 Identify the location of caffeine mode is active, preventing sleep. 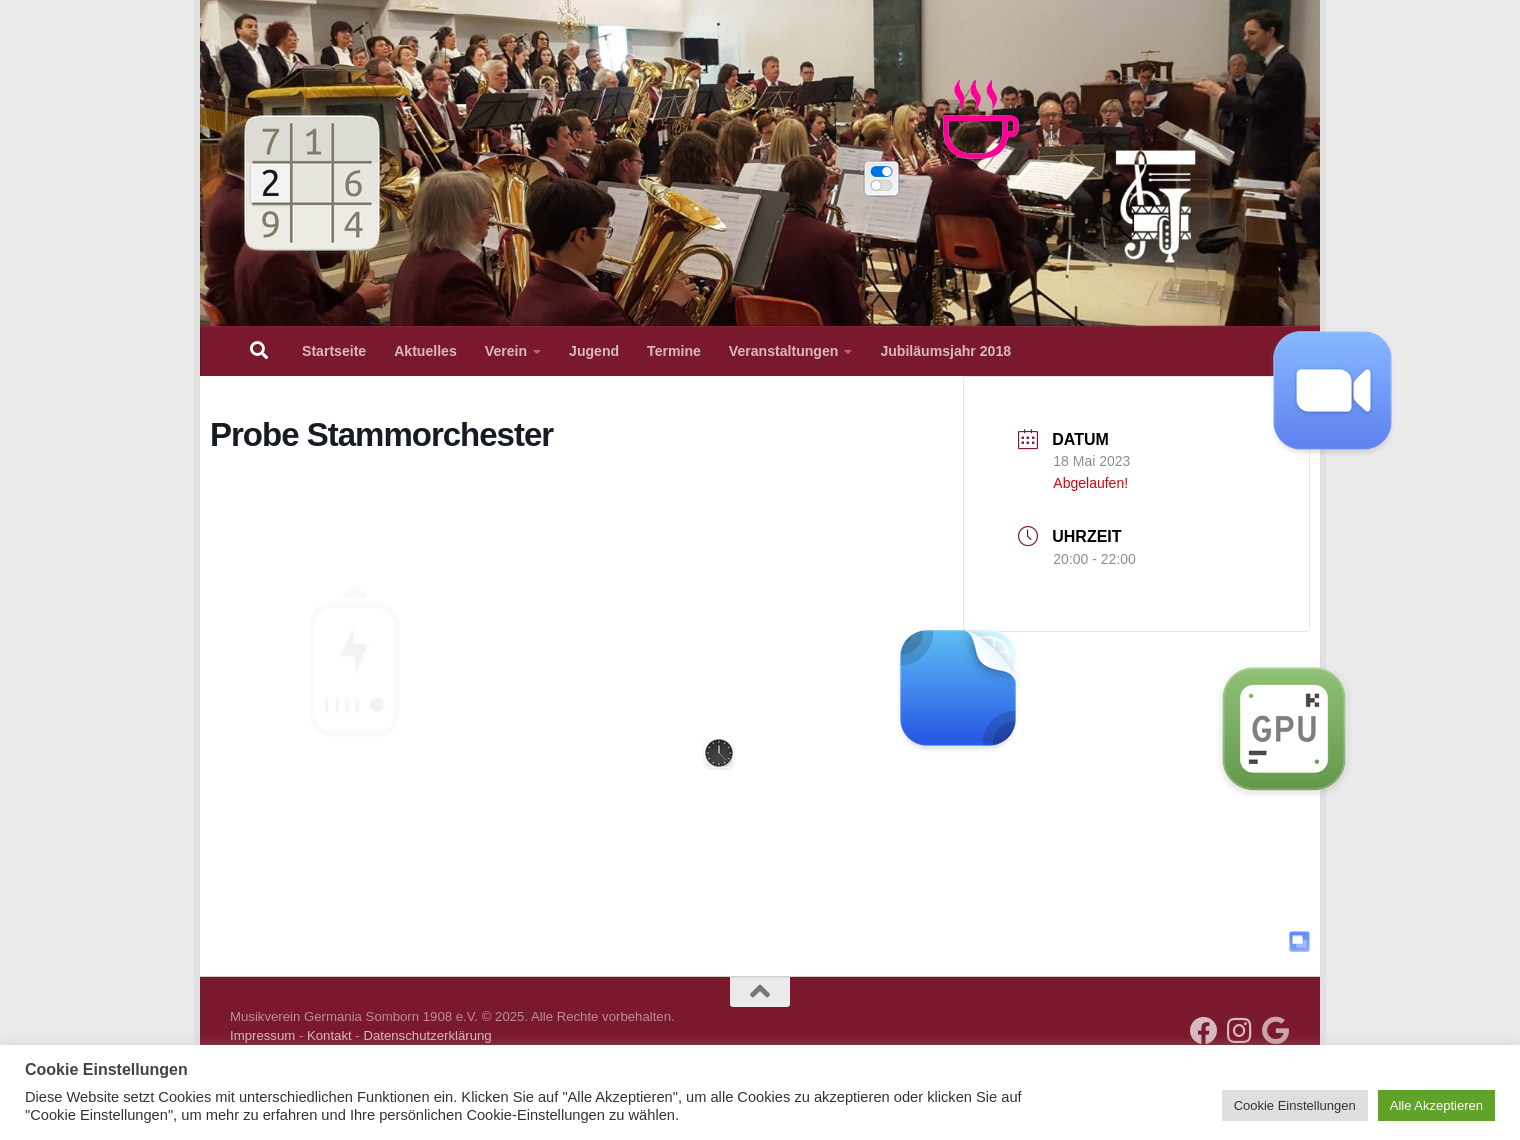
(981, 121).